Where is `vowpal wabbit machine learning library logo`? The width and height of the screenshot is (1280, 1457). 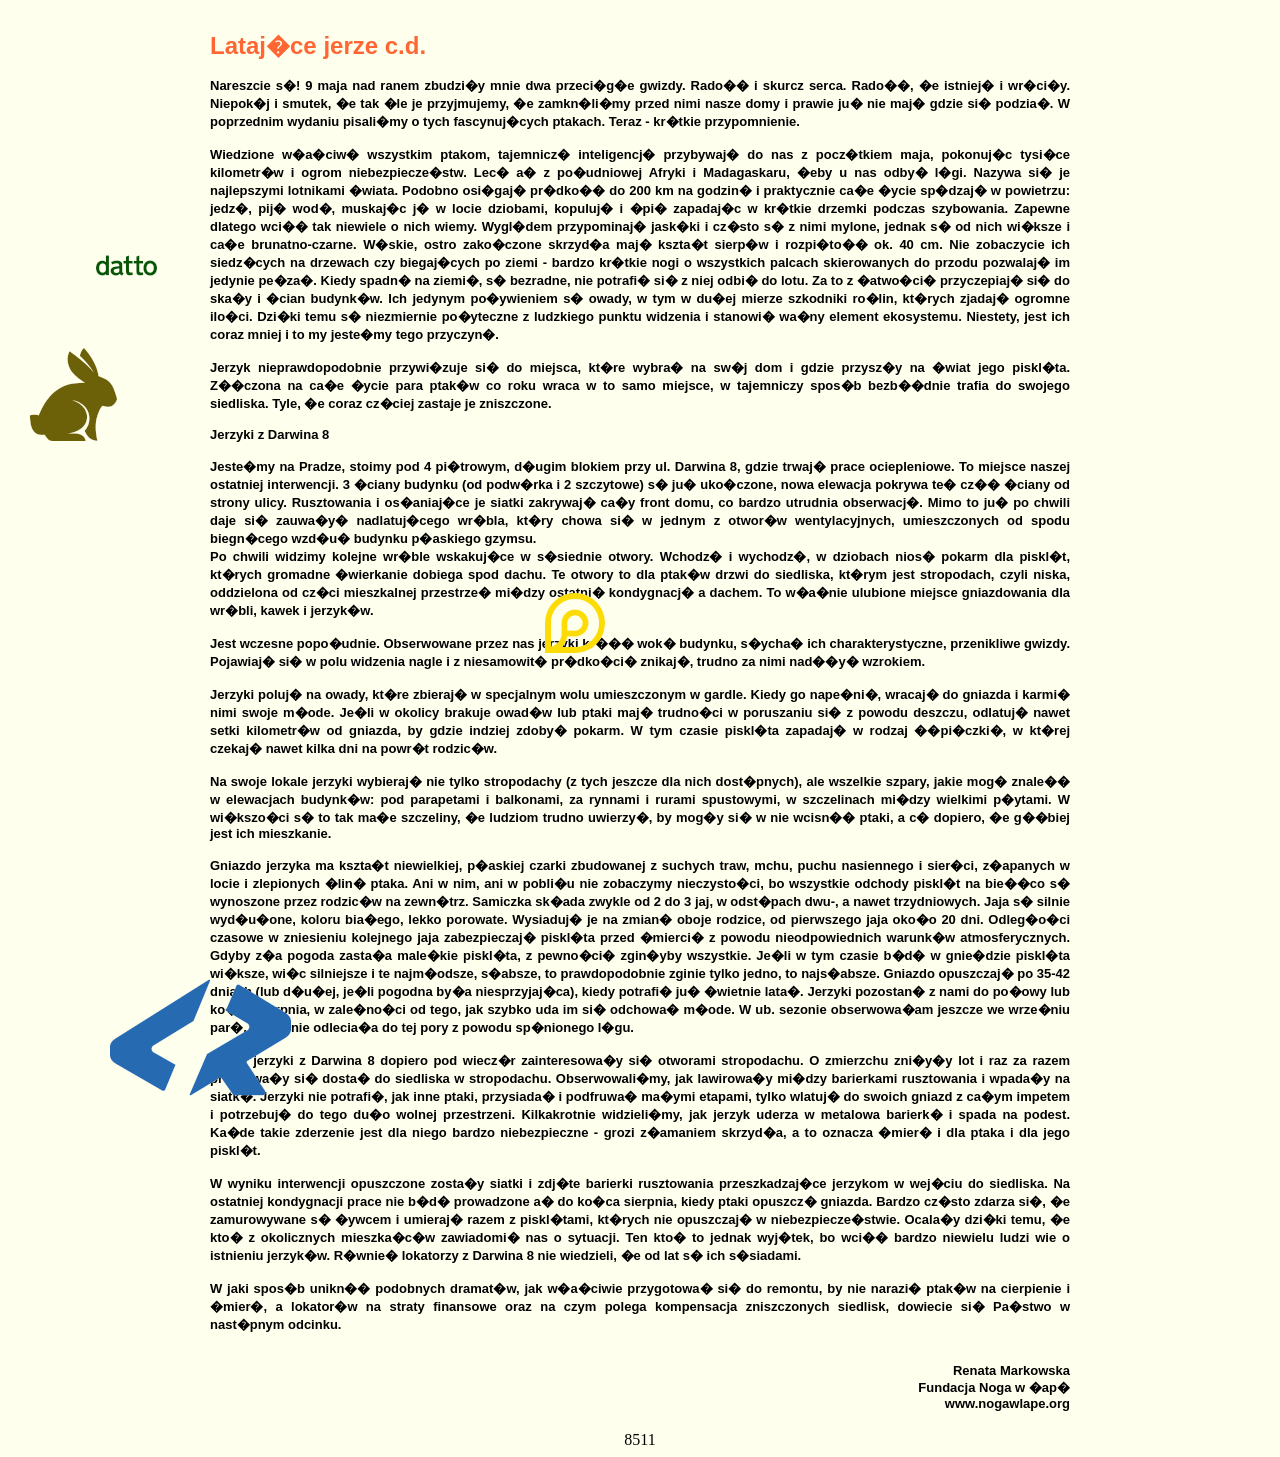 vowpal wabbit machine learning library logo is located at coordinates (73, 394).